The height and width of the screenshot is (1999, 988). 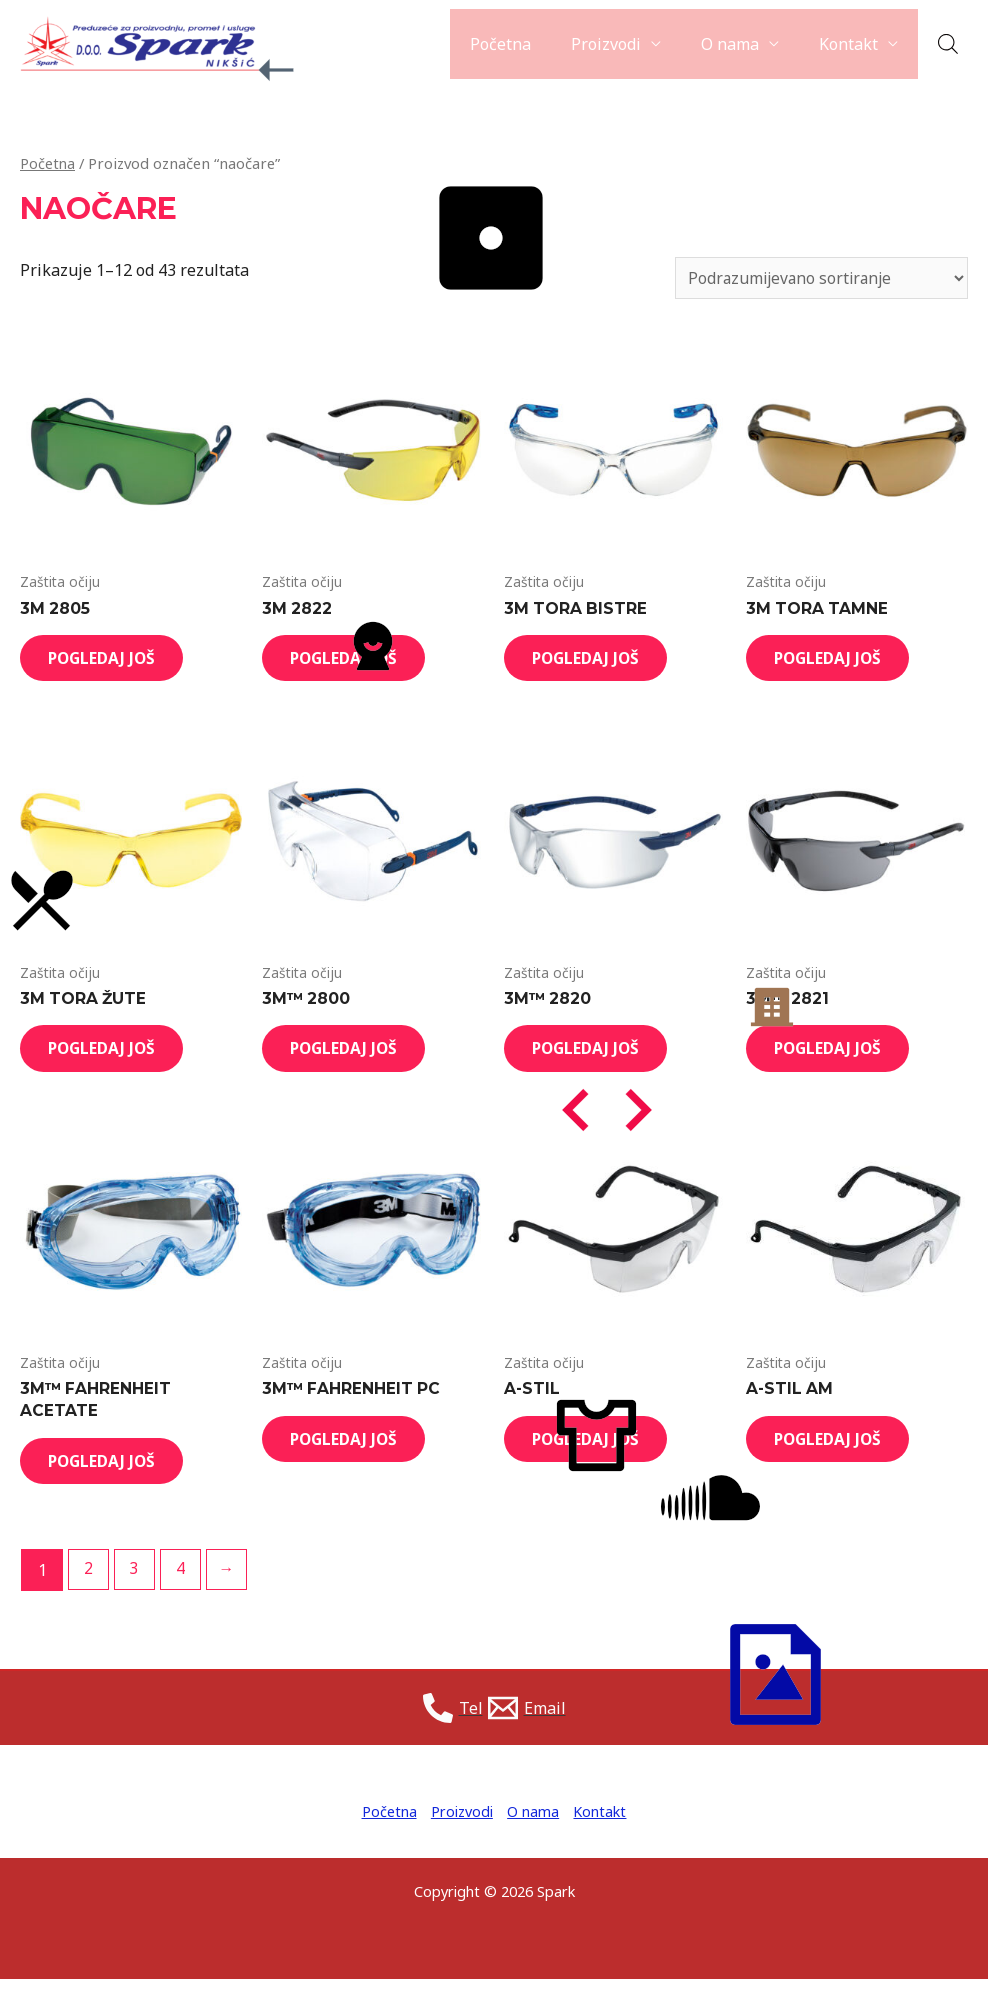 I want to click on view or edit source code, so click(x=607, y=1110).